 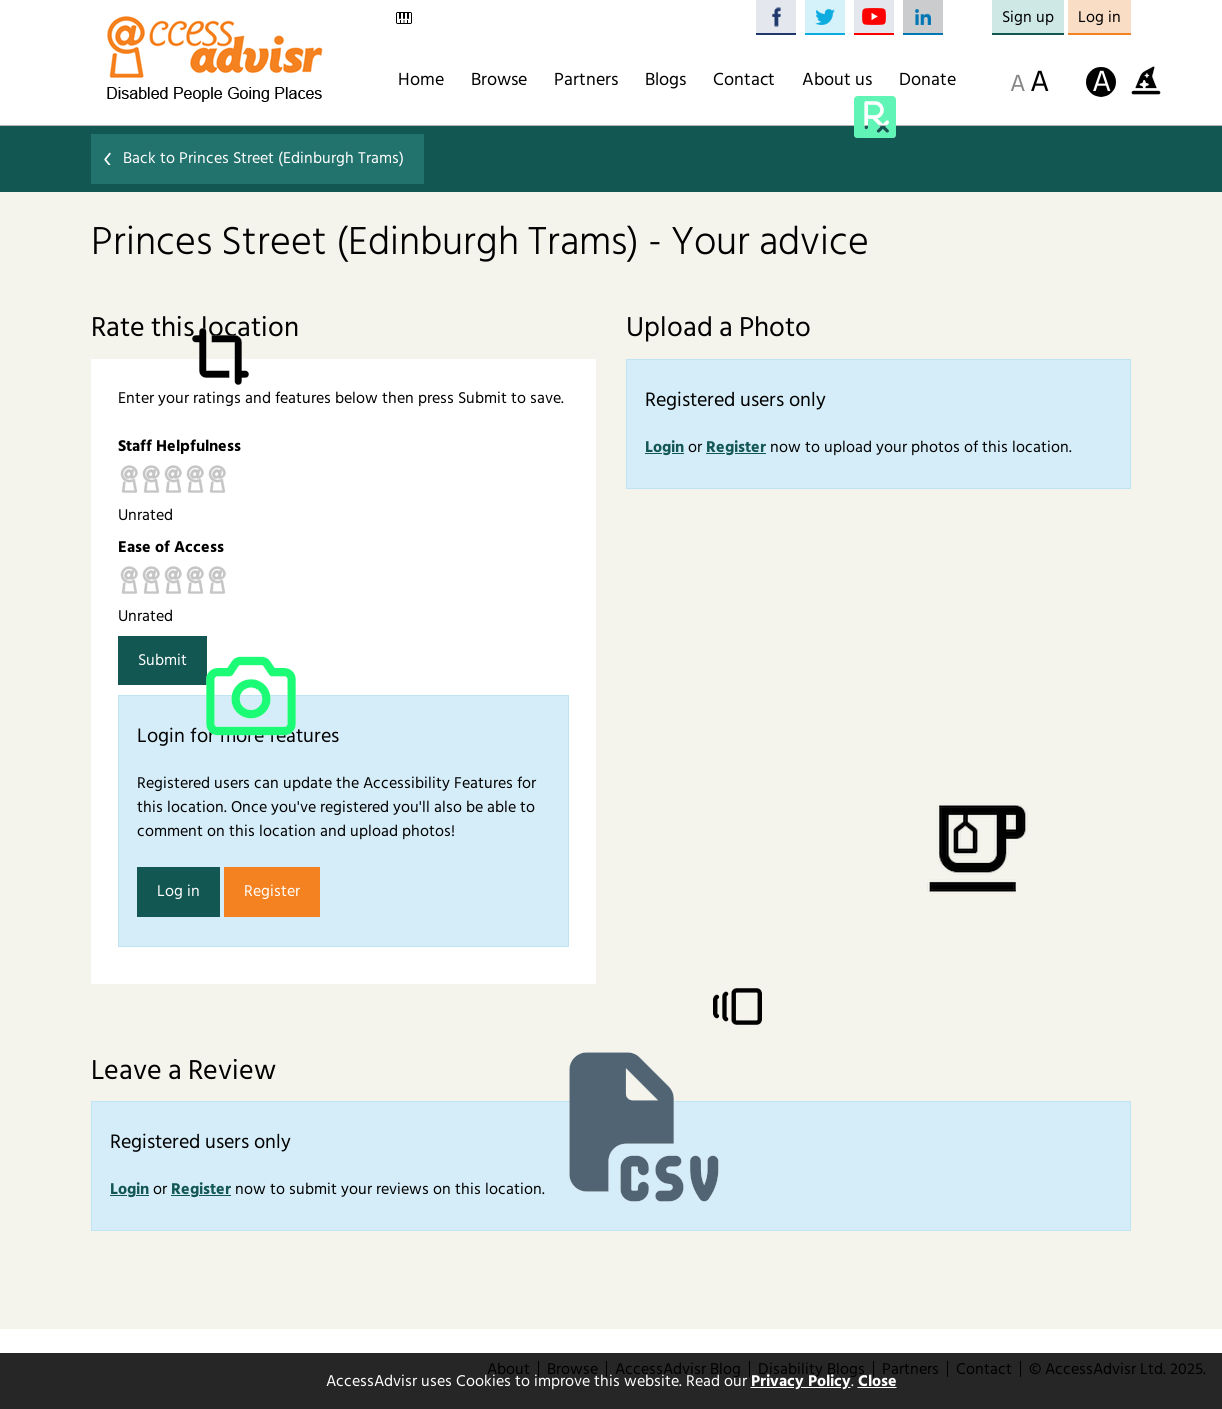 I want to click on access wizard or magic-themed features, so click(x=1146, y=80).